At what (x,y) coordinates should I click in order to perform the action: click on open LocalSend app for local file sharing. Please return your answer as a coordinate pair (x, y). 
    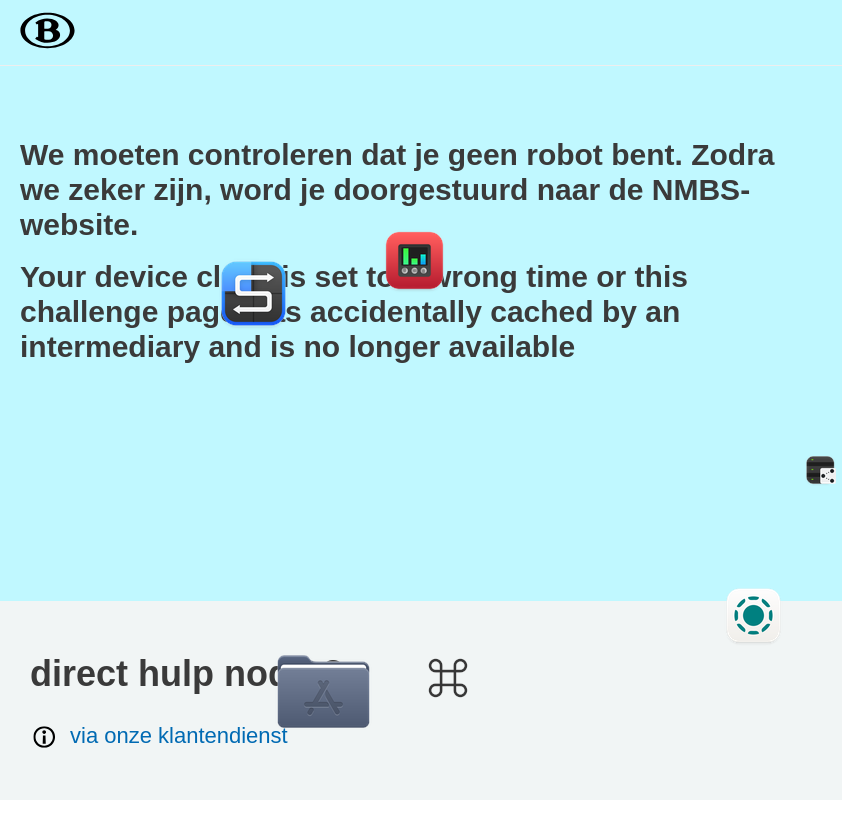
    Looking at the image, I should click on (753, 615).